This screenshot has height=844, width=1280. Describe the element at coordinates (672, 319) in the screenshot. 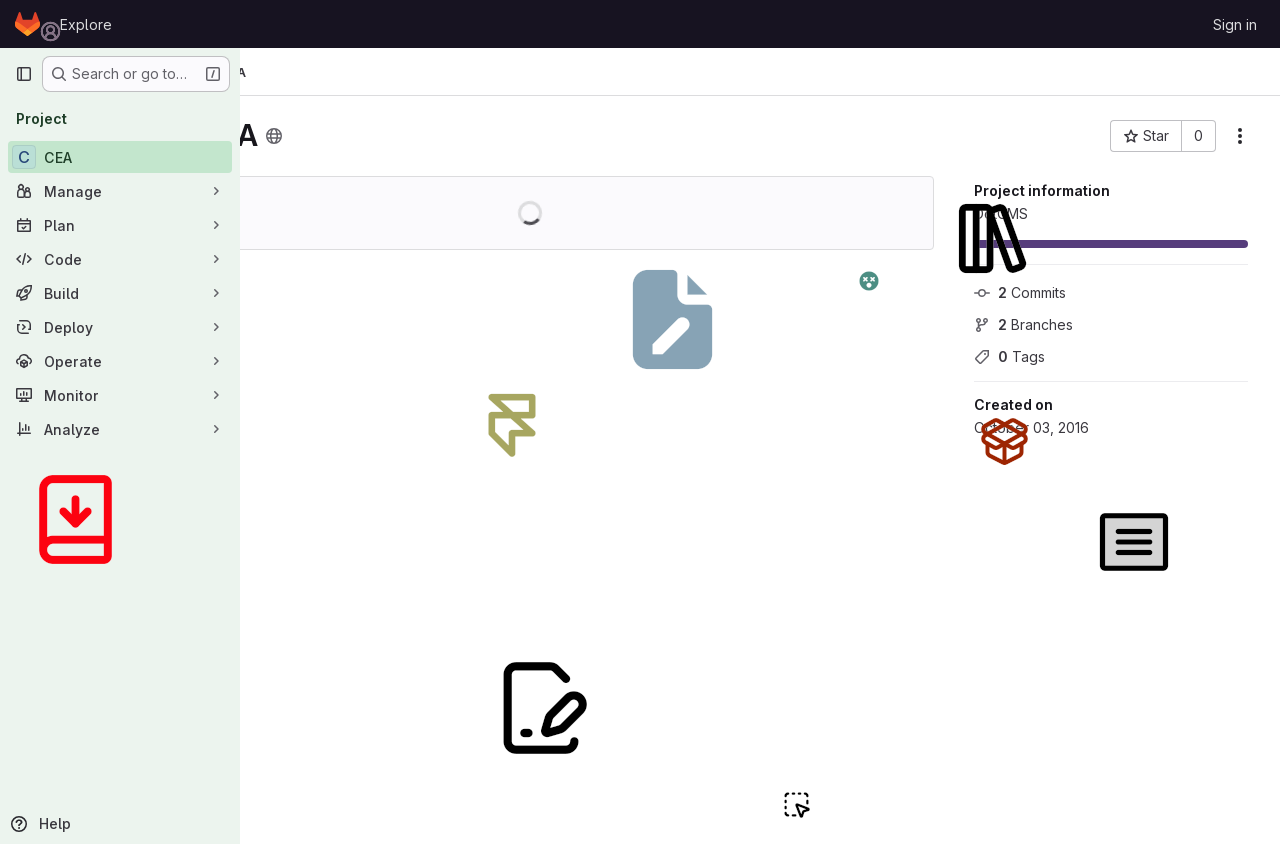

I see `edit this document` at that location.